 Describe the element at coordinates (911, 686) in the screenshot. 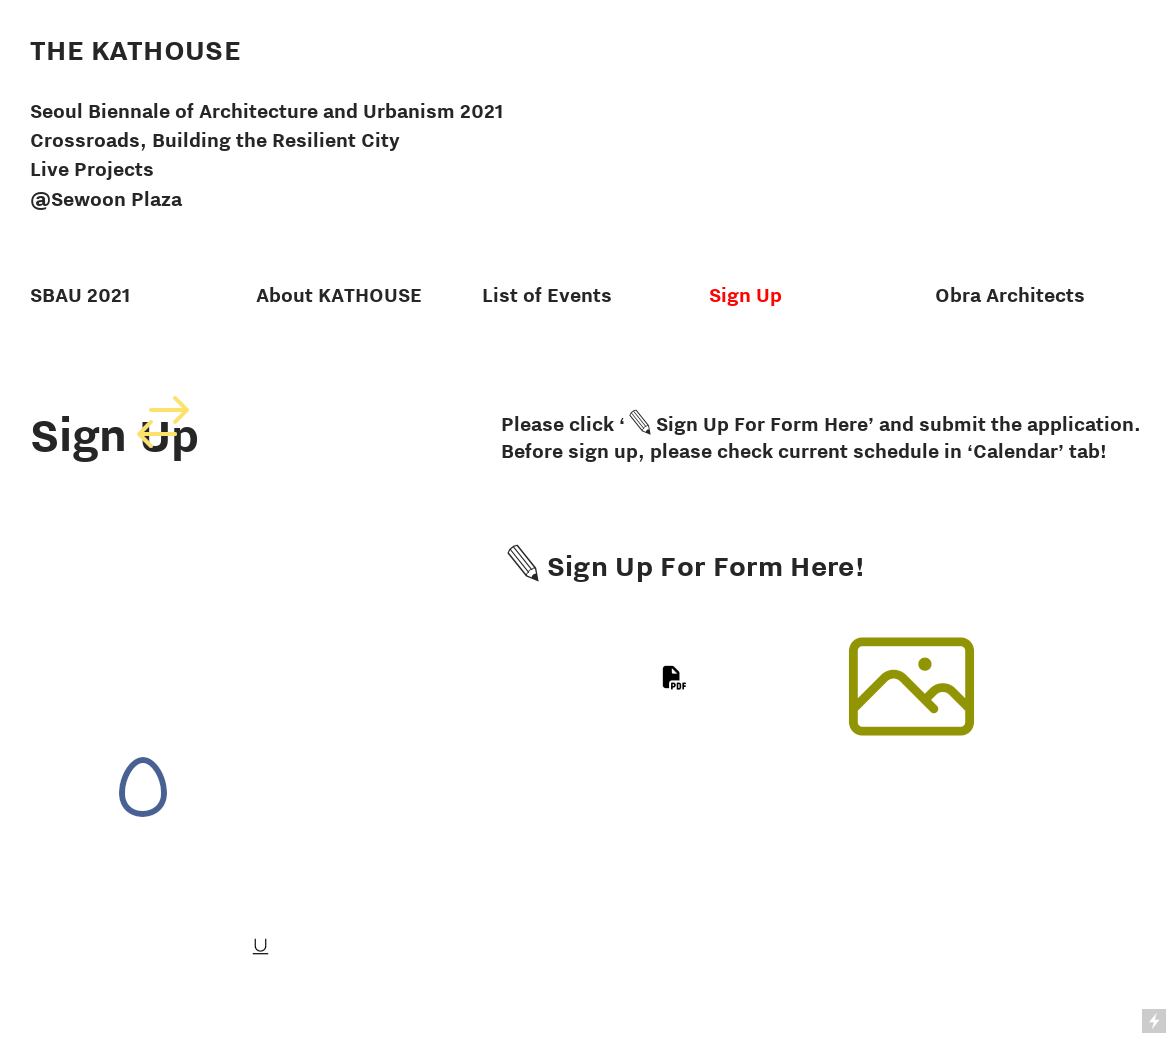

I see `view photo or image` at that location.